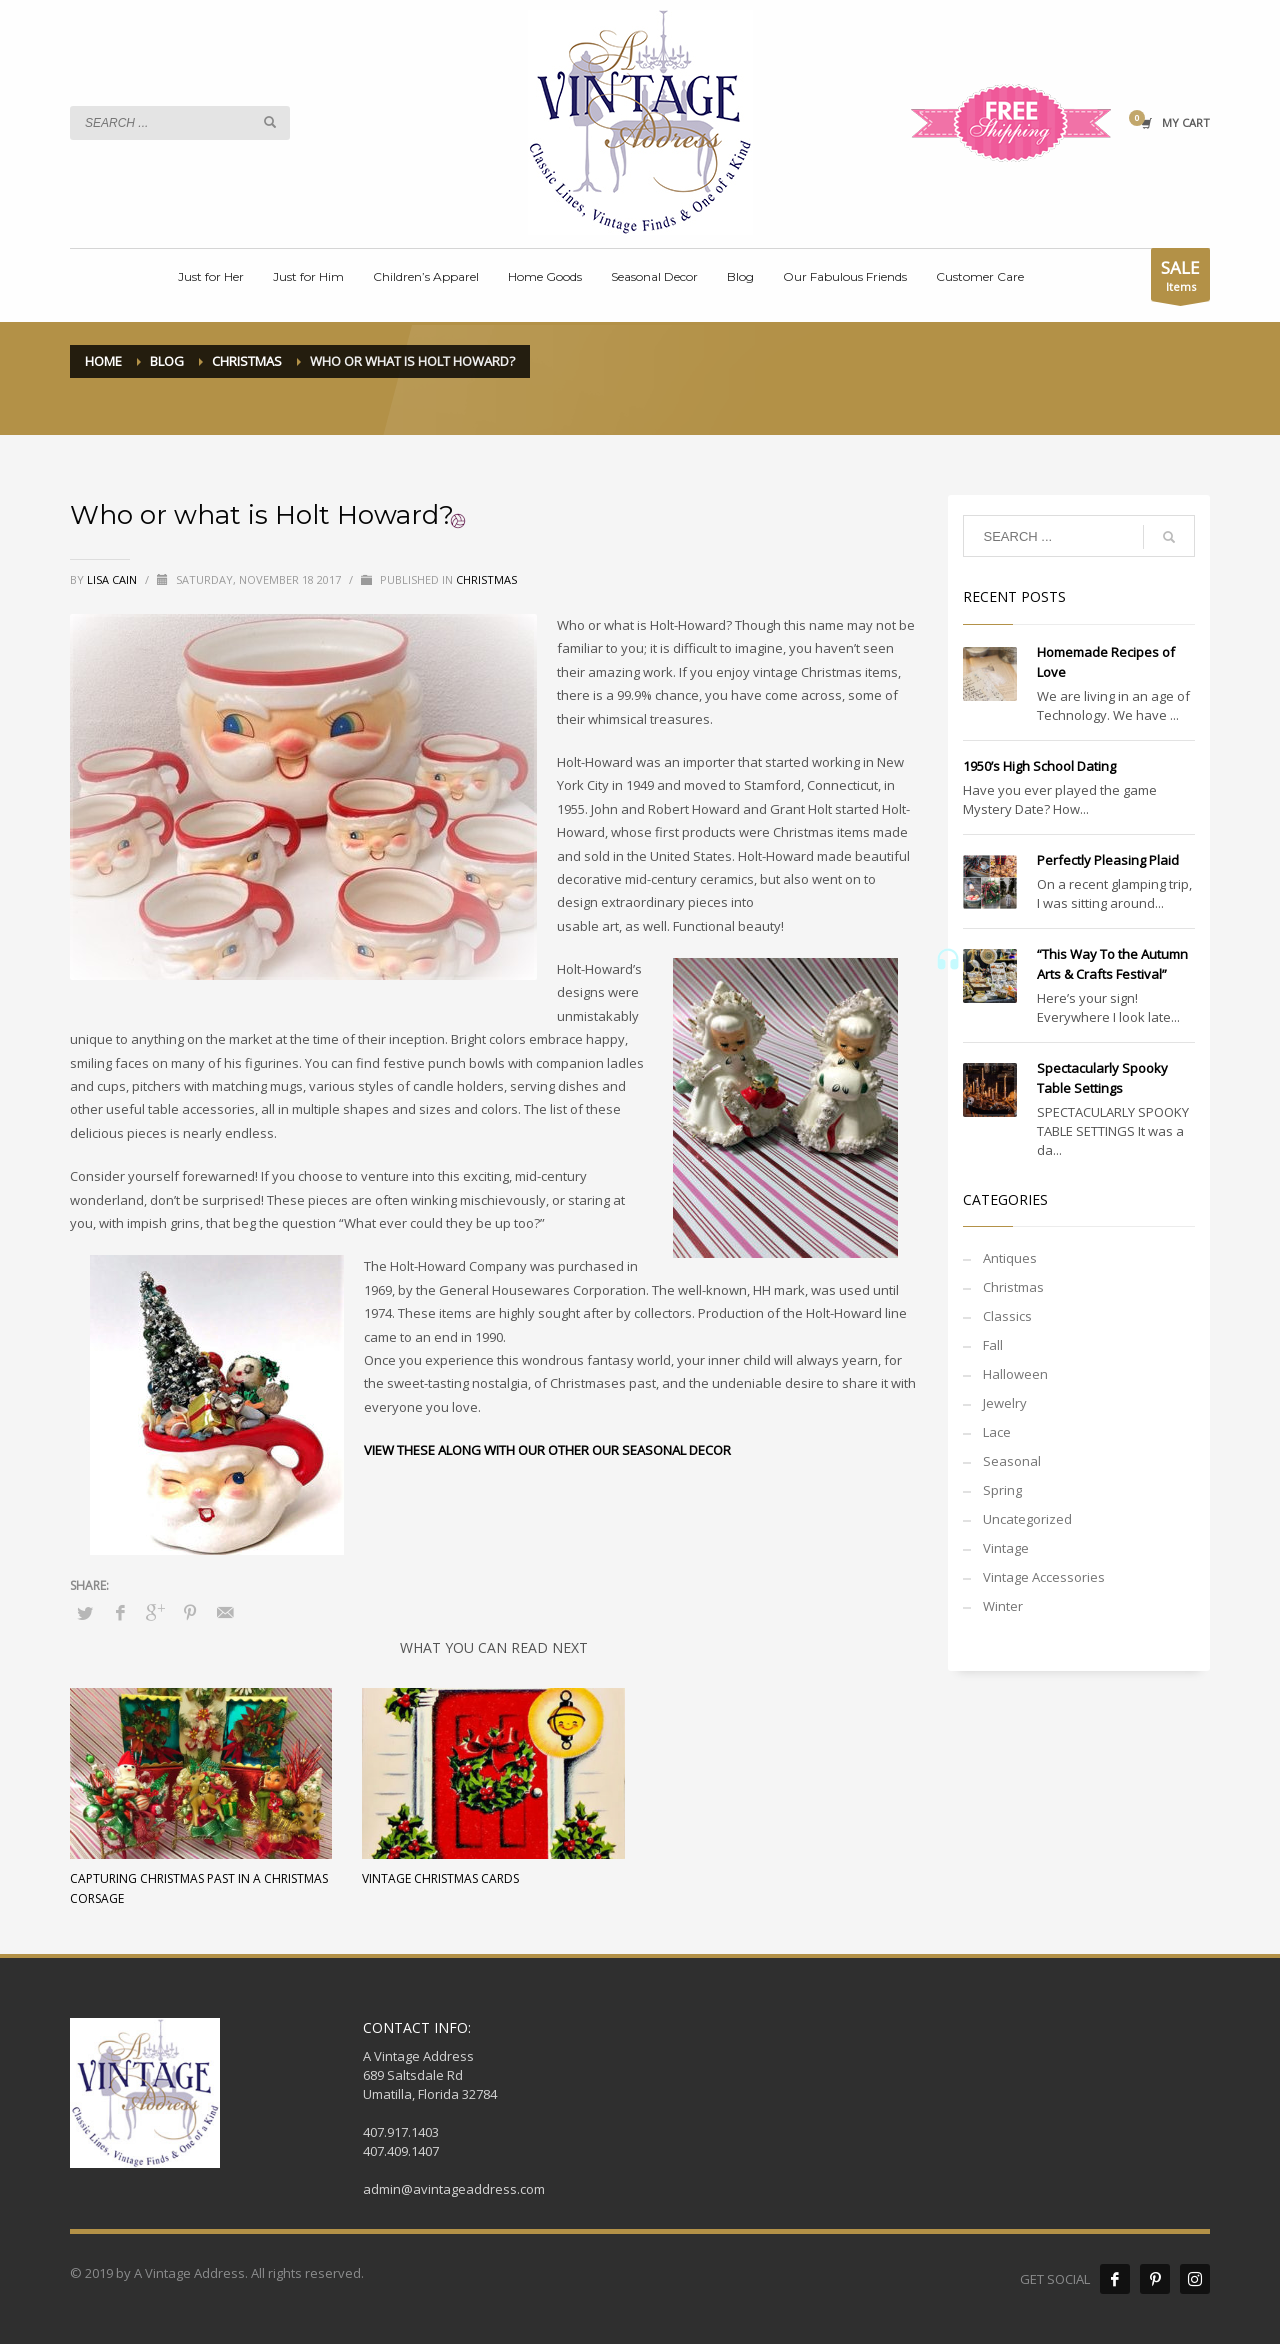 The width and height of the screenshot is (1280, 2344). I want to click on view volleyball or beach sports activities, so click(458, 521).